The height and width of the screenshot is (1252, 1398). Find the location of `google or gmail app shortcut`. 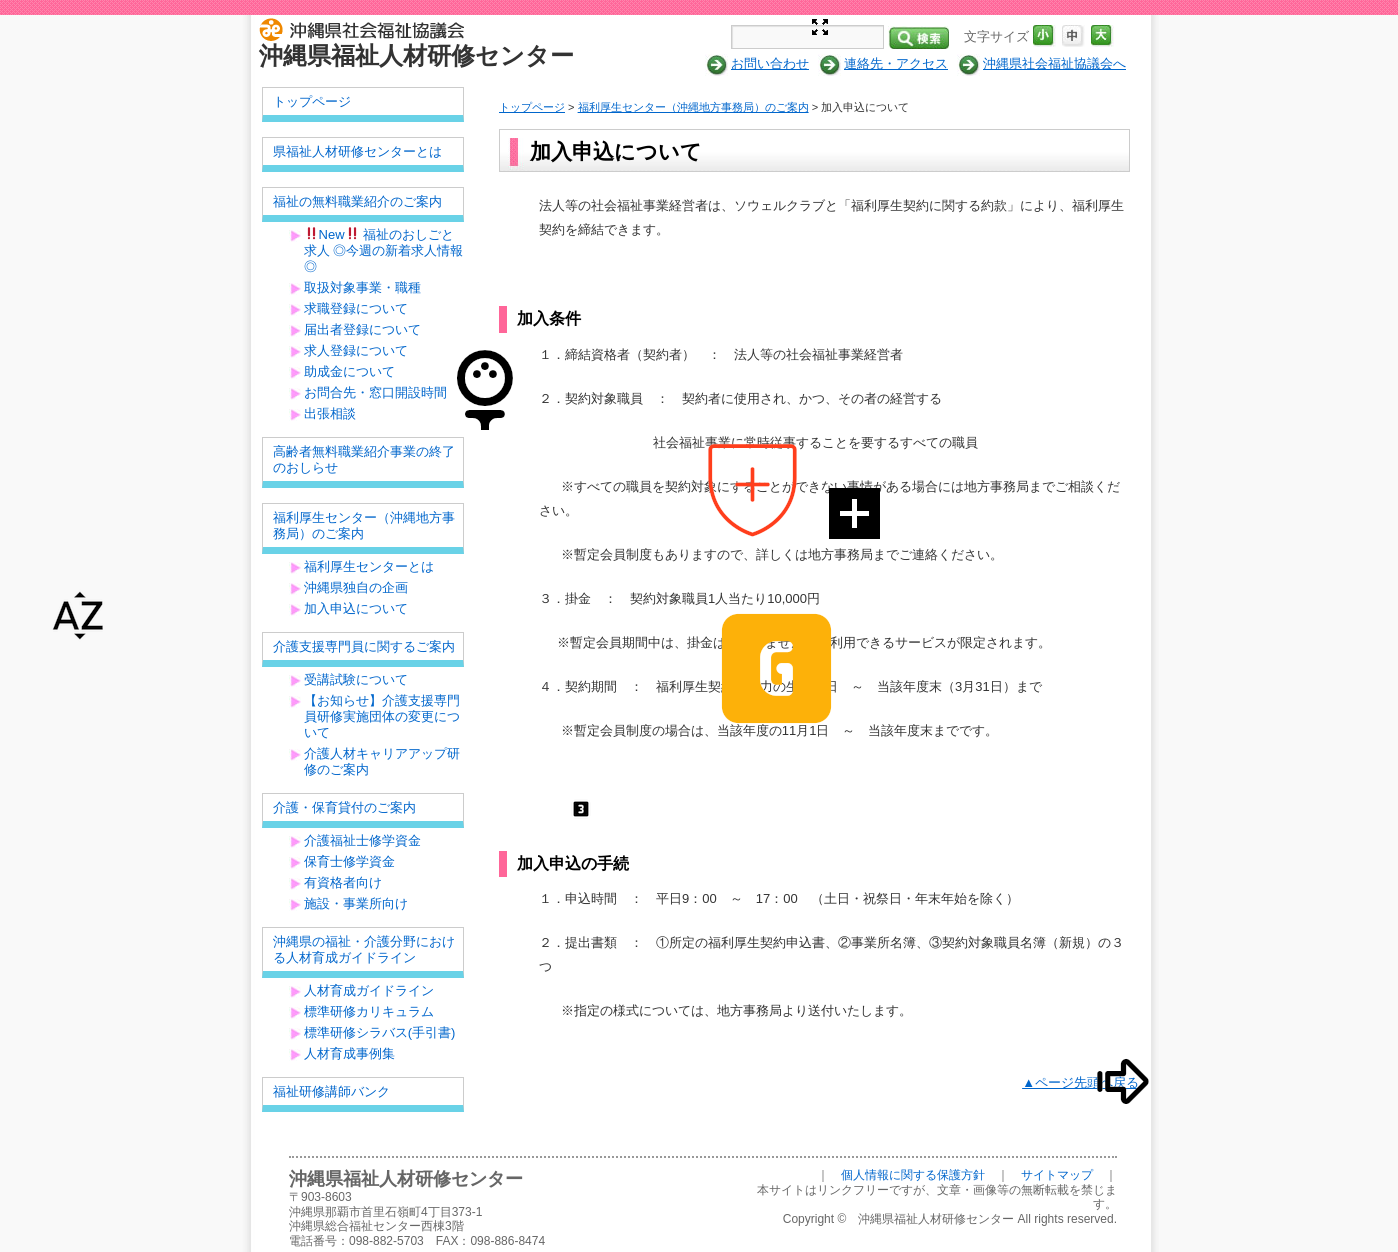

google or gmail app shortcut is located at coordinates (776, 668).